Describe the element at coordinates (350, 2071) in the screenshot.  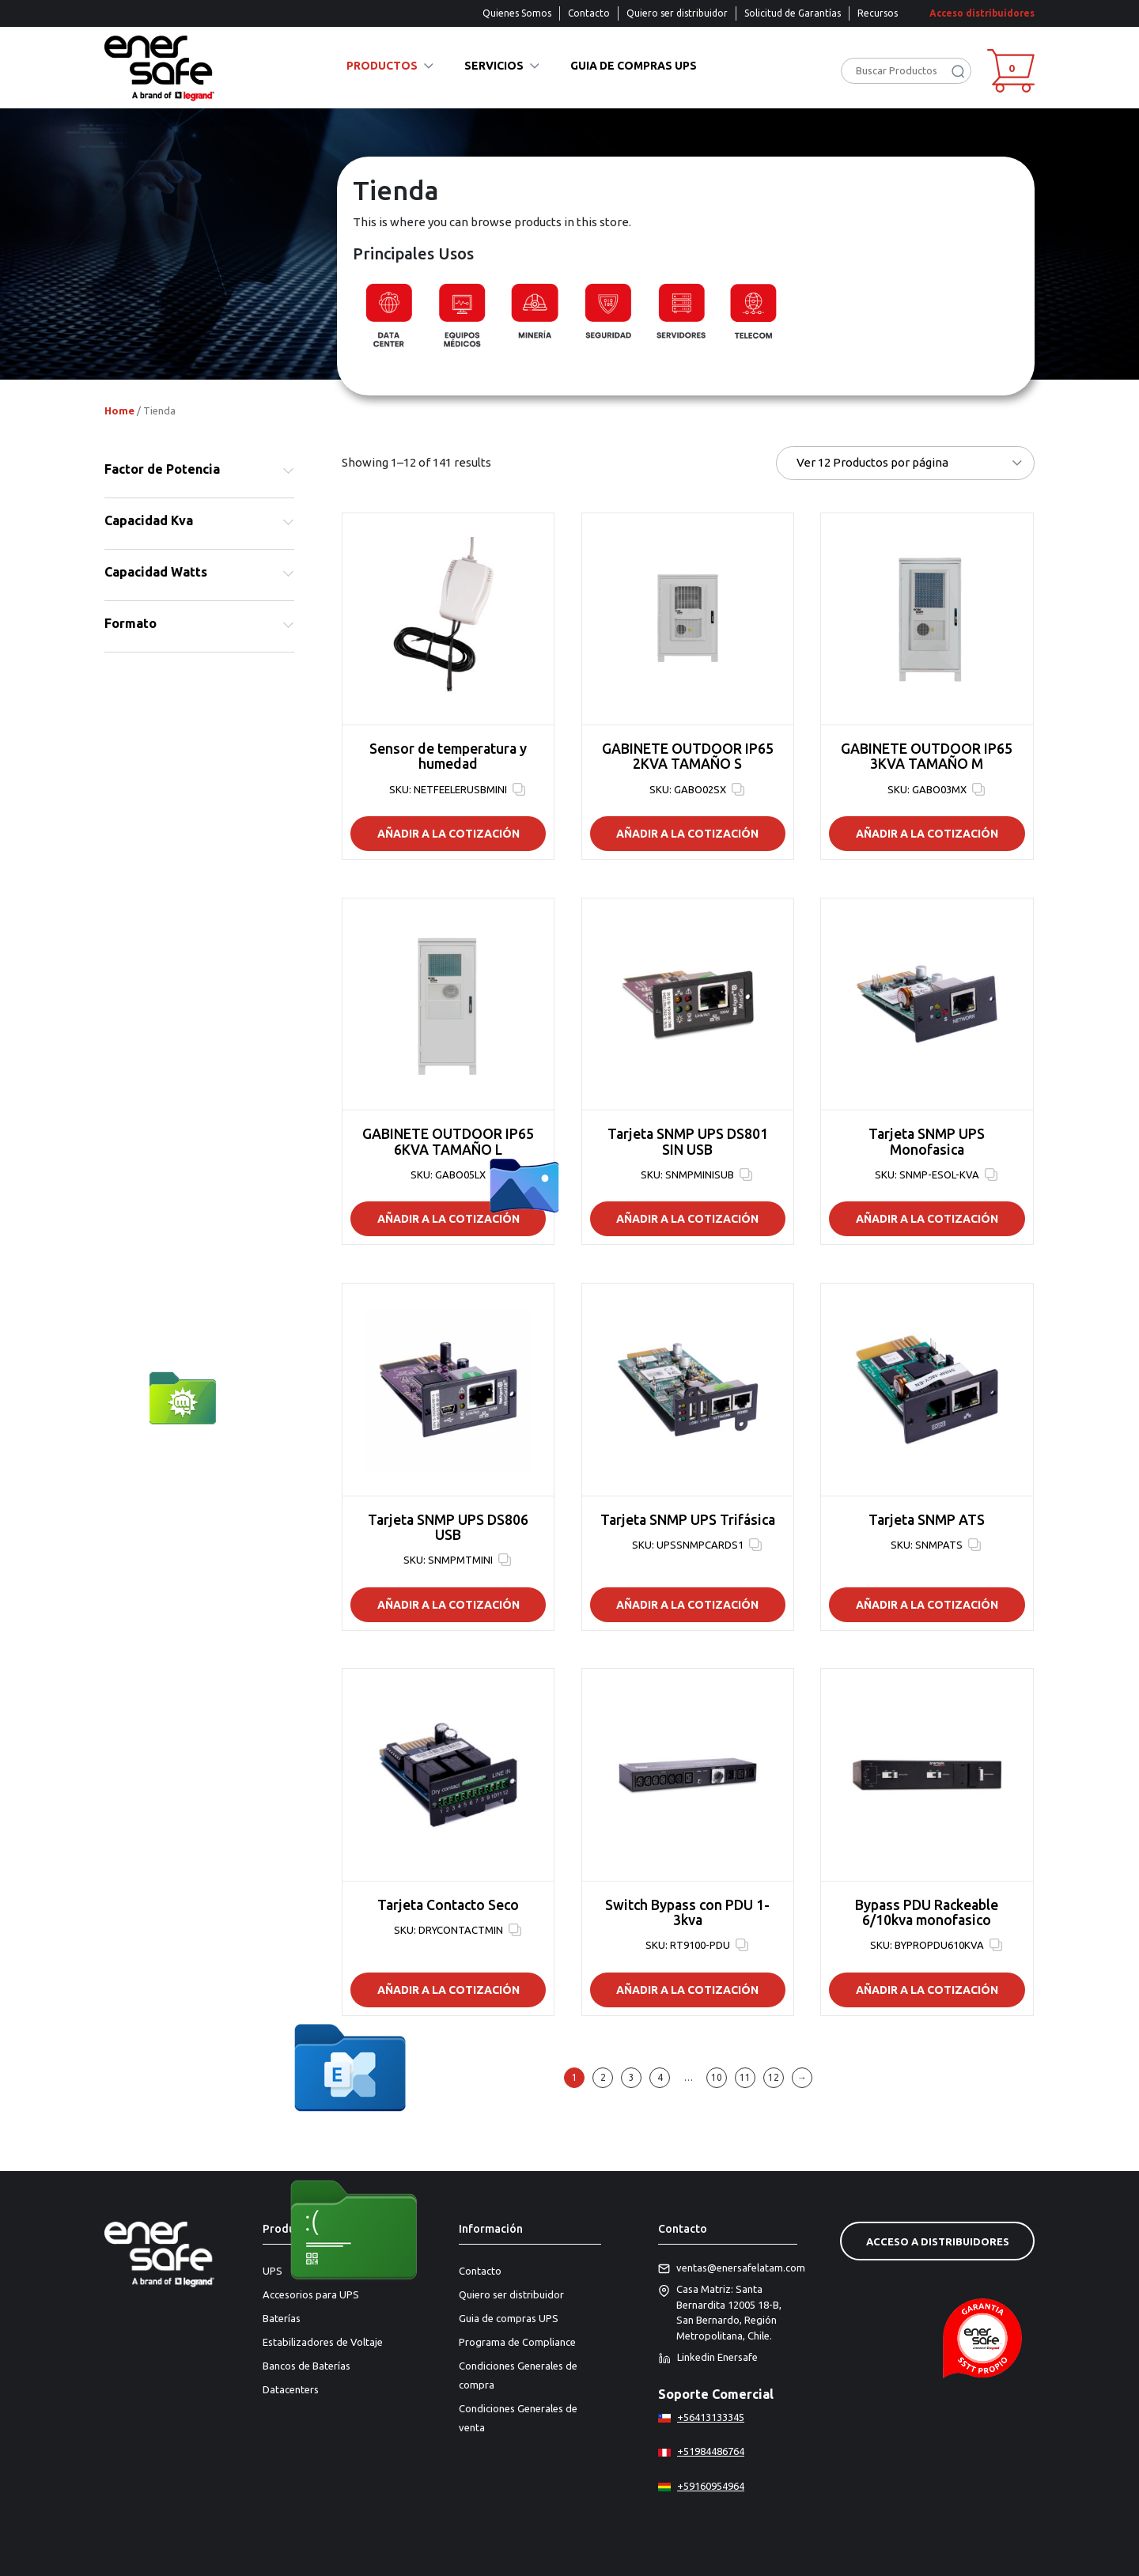
I see `open microsoft exchange folder` at that location.